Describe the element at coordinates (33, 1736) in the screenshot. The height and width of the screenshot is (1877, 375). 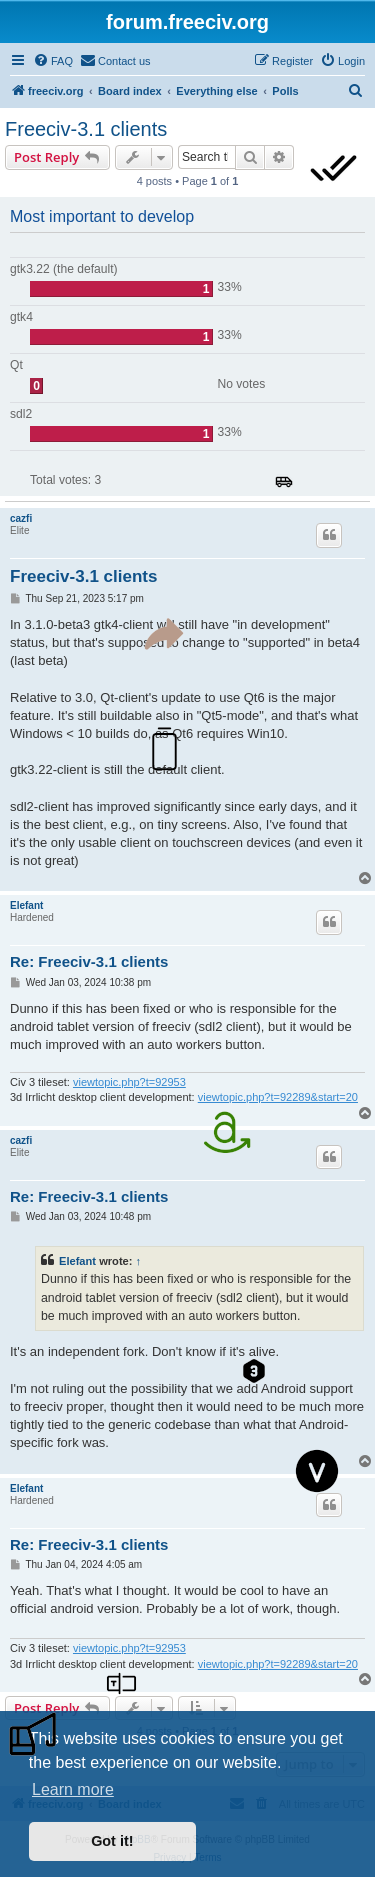
I see `construction or building in progress` at that location.